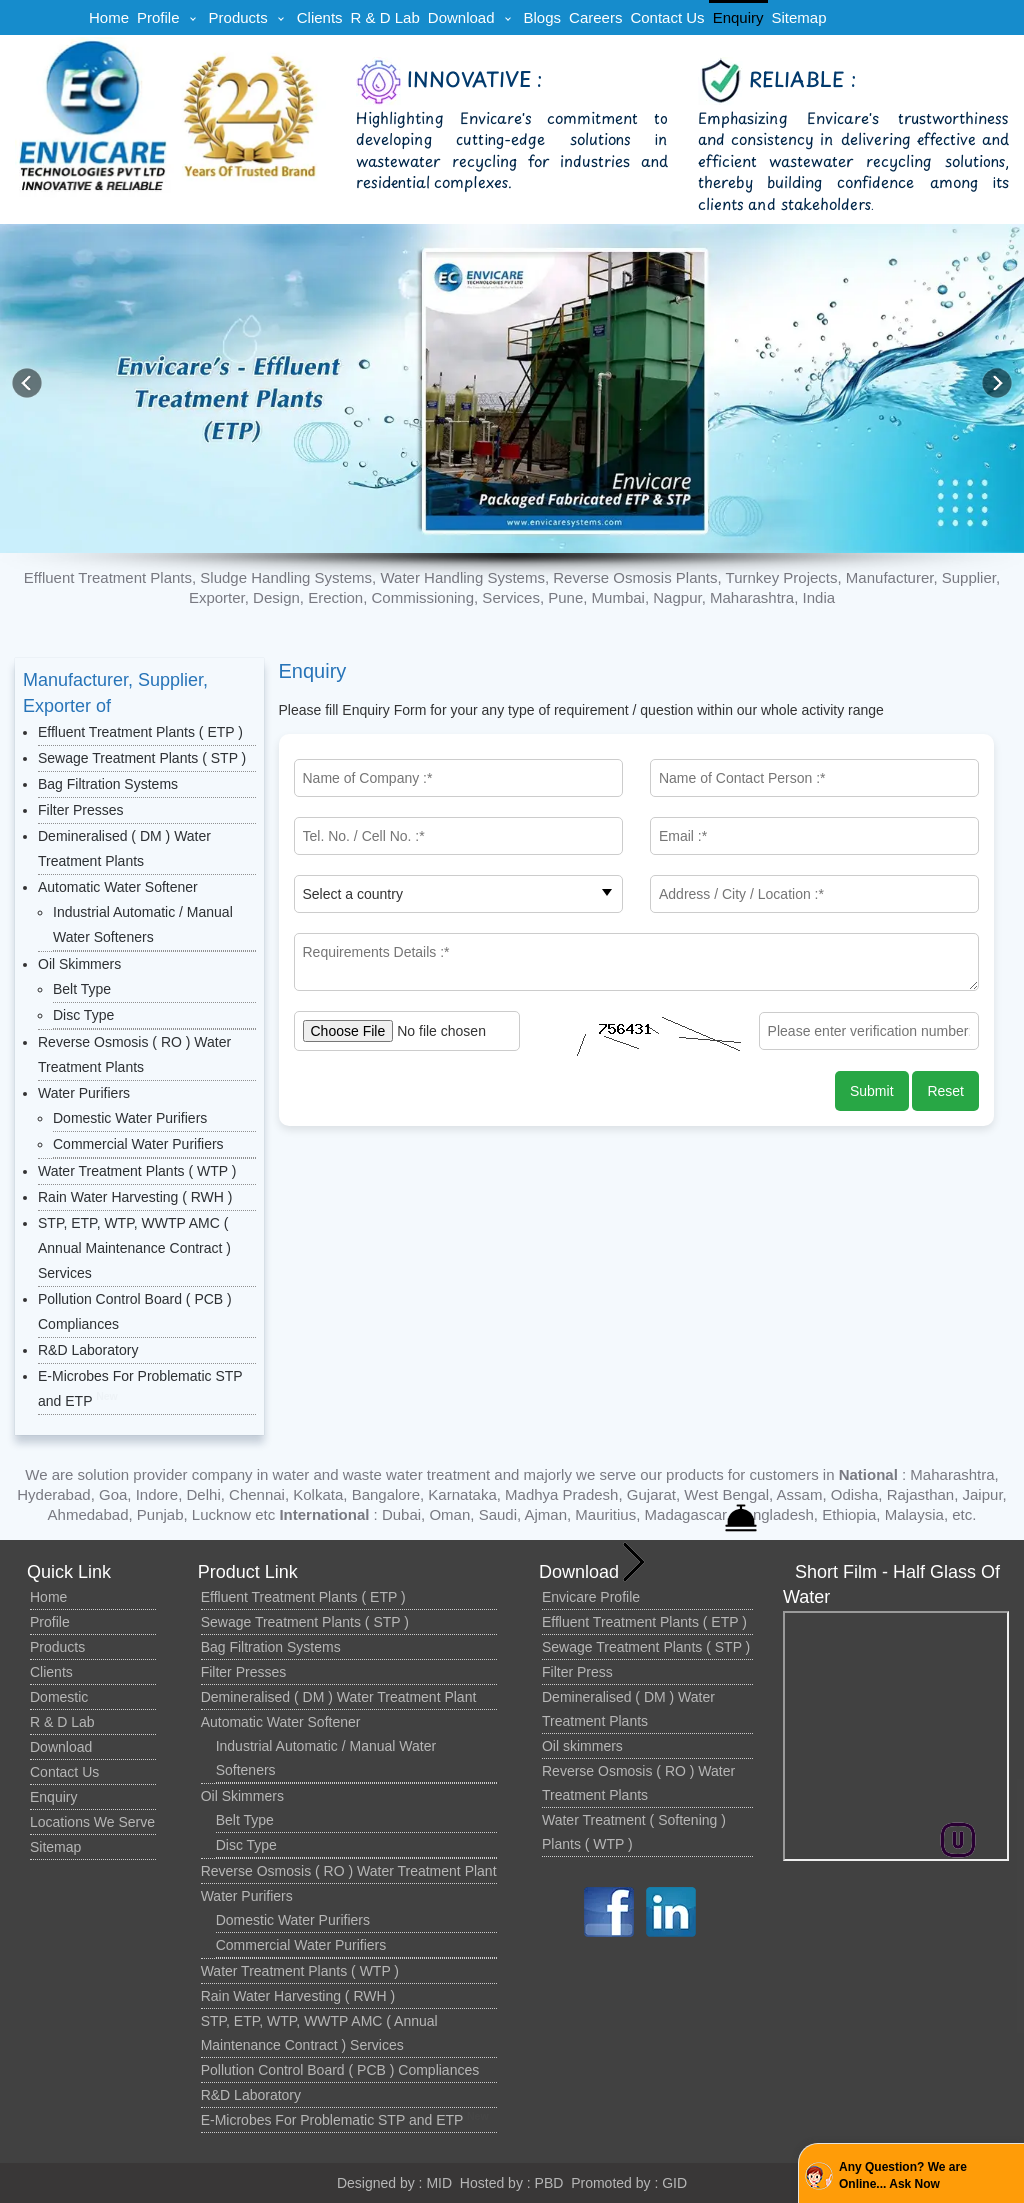  I want to click on navigate to the next item or page, so click(632, 1562).